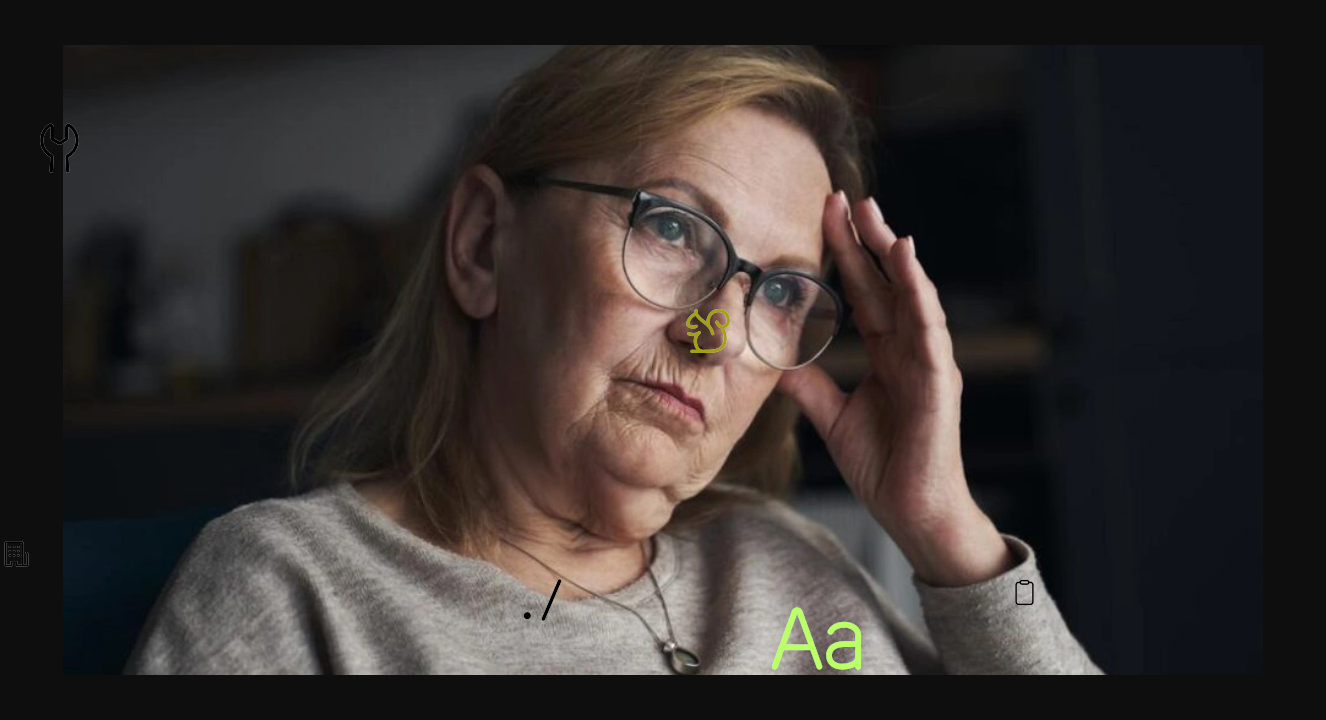 This screenshot has width=1326, height=720. Describe the element at coordinates (59, 148) in the screenshot. I see `access settings or configuration options` at that location.